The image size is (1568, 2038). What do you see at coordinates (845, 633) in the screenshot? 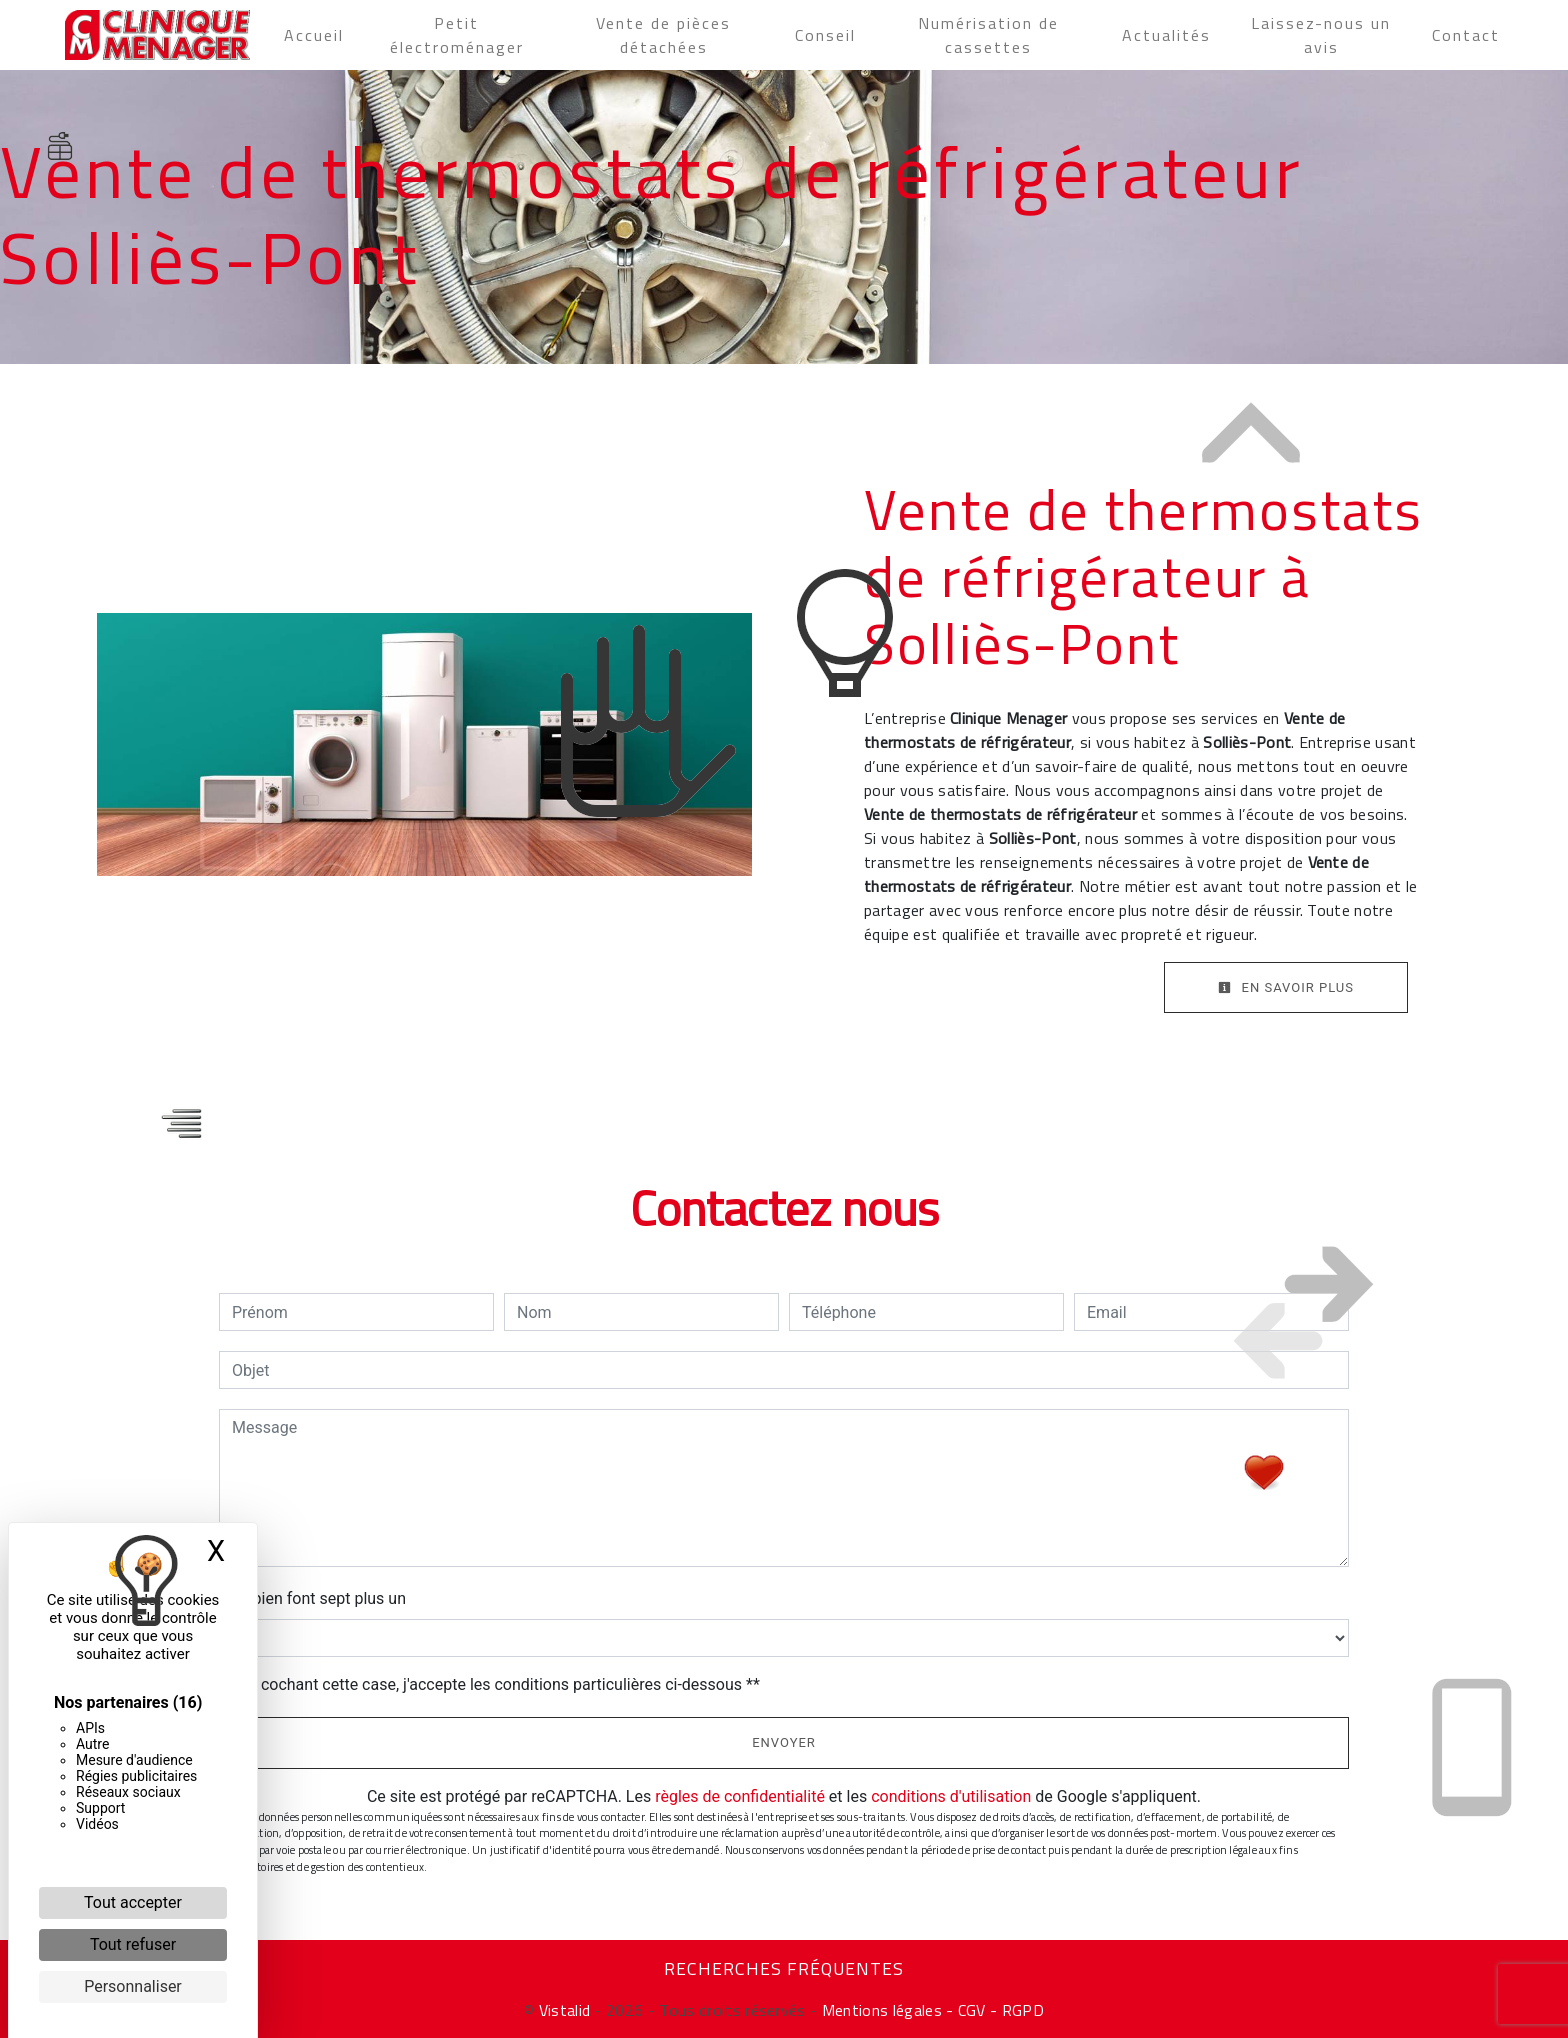
I see `start the welcome tour or onboarding guide` at bounding box center [845, 633].